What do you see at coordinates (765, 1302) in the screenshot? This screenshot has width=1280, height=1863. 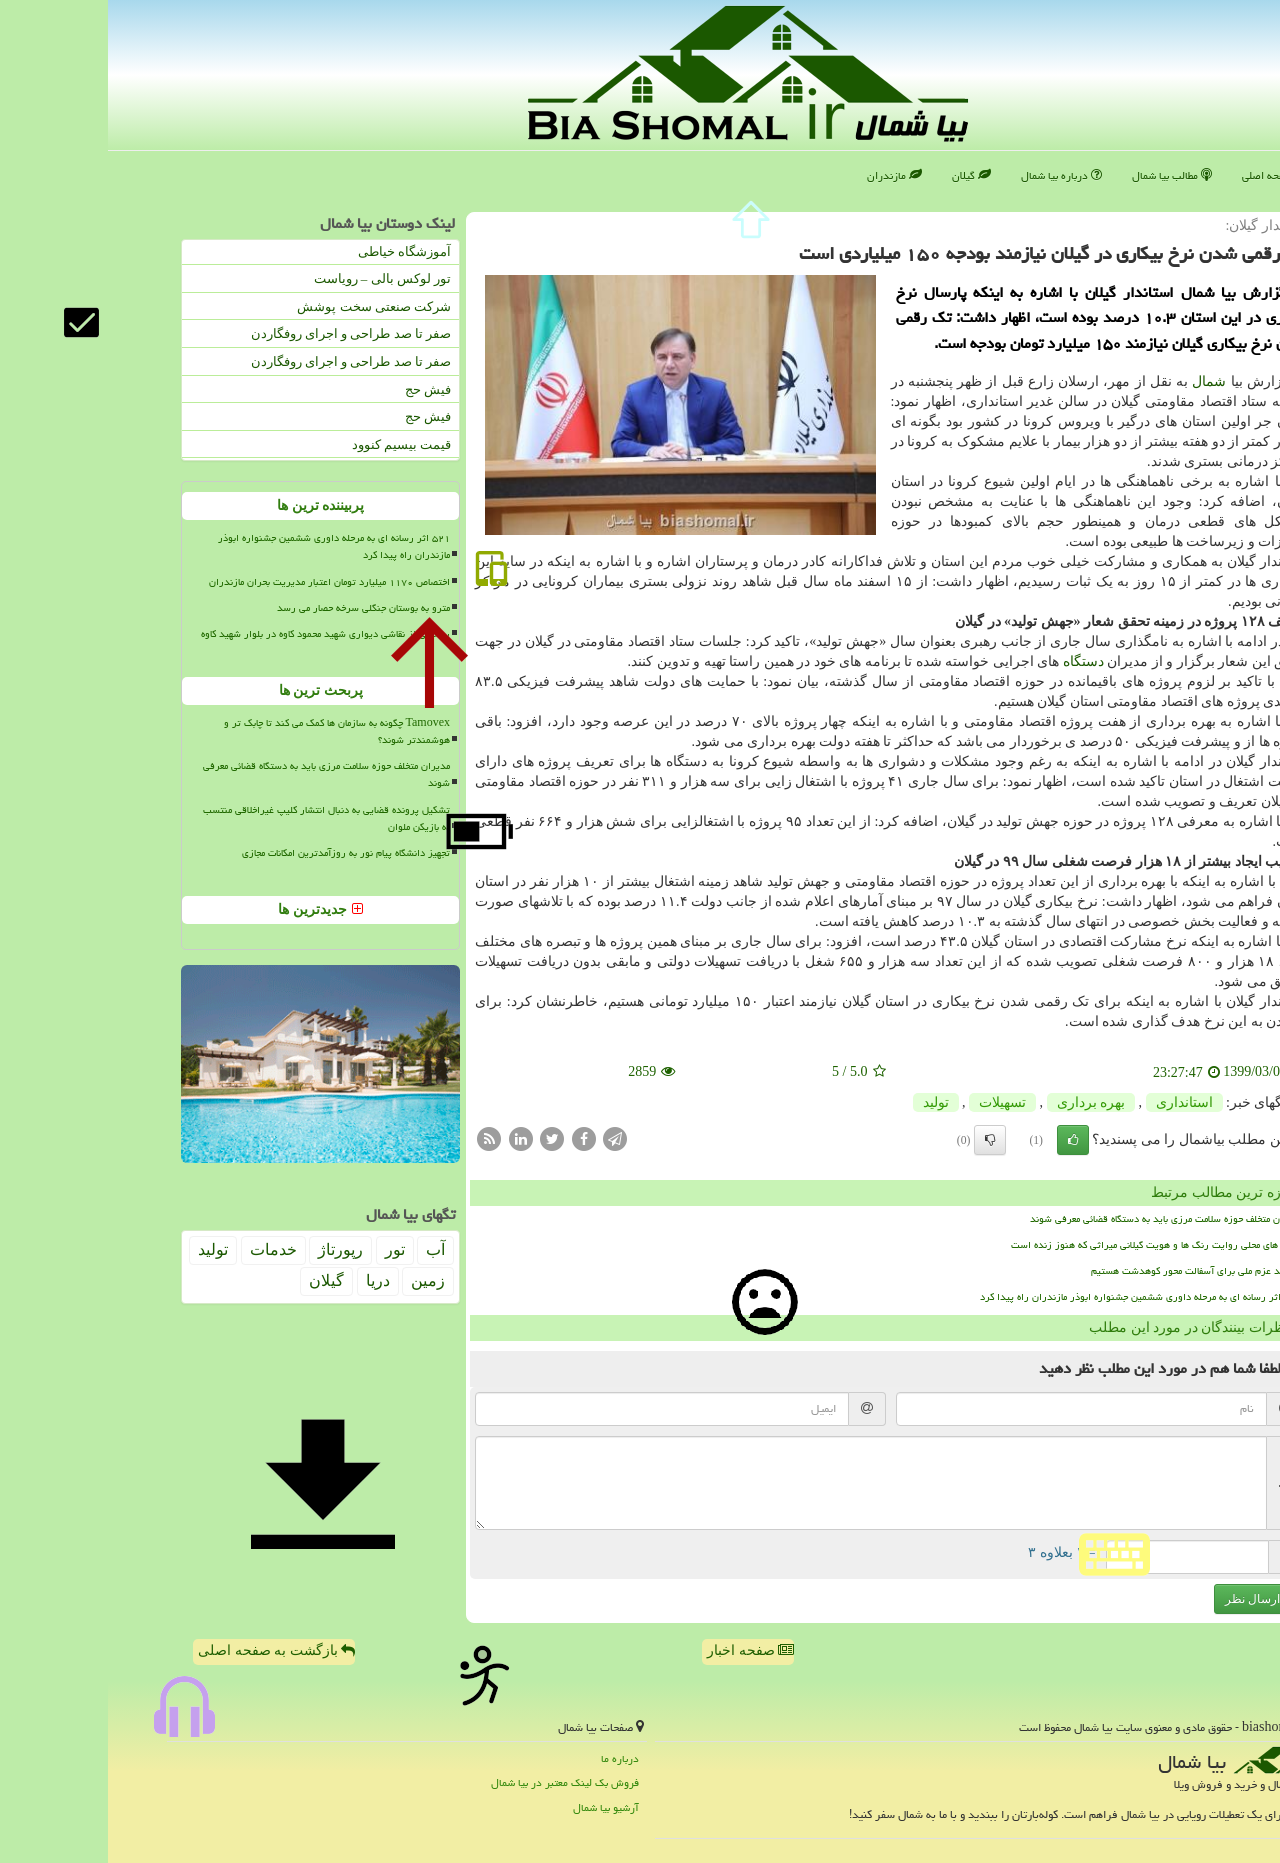 I see `rate your experience as negative` at bounding box center [765, 1302].